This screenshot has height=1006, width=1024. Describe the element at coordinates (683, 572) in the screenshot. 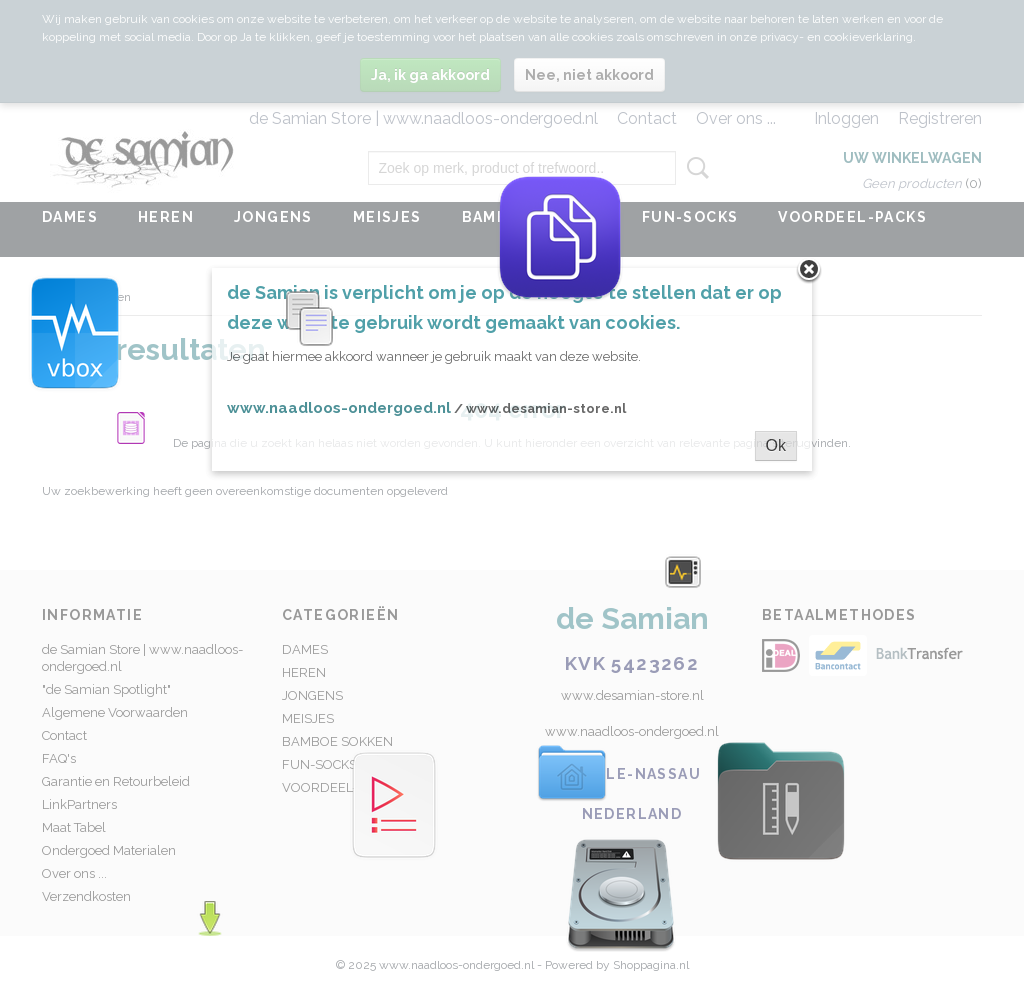

I see `open system monitor application` at that location.